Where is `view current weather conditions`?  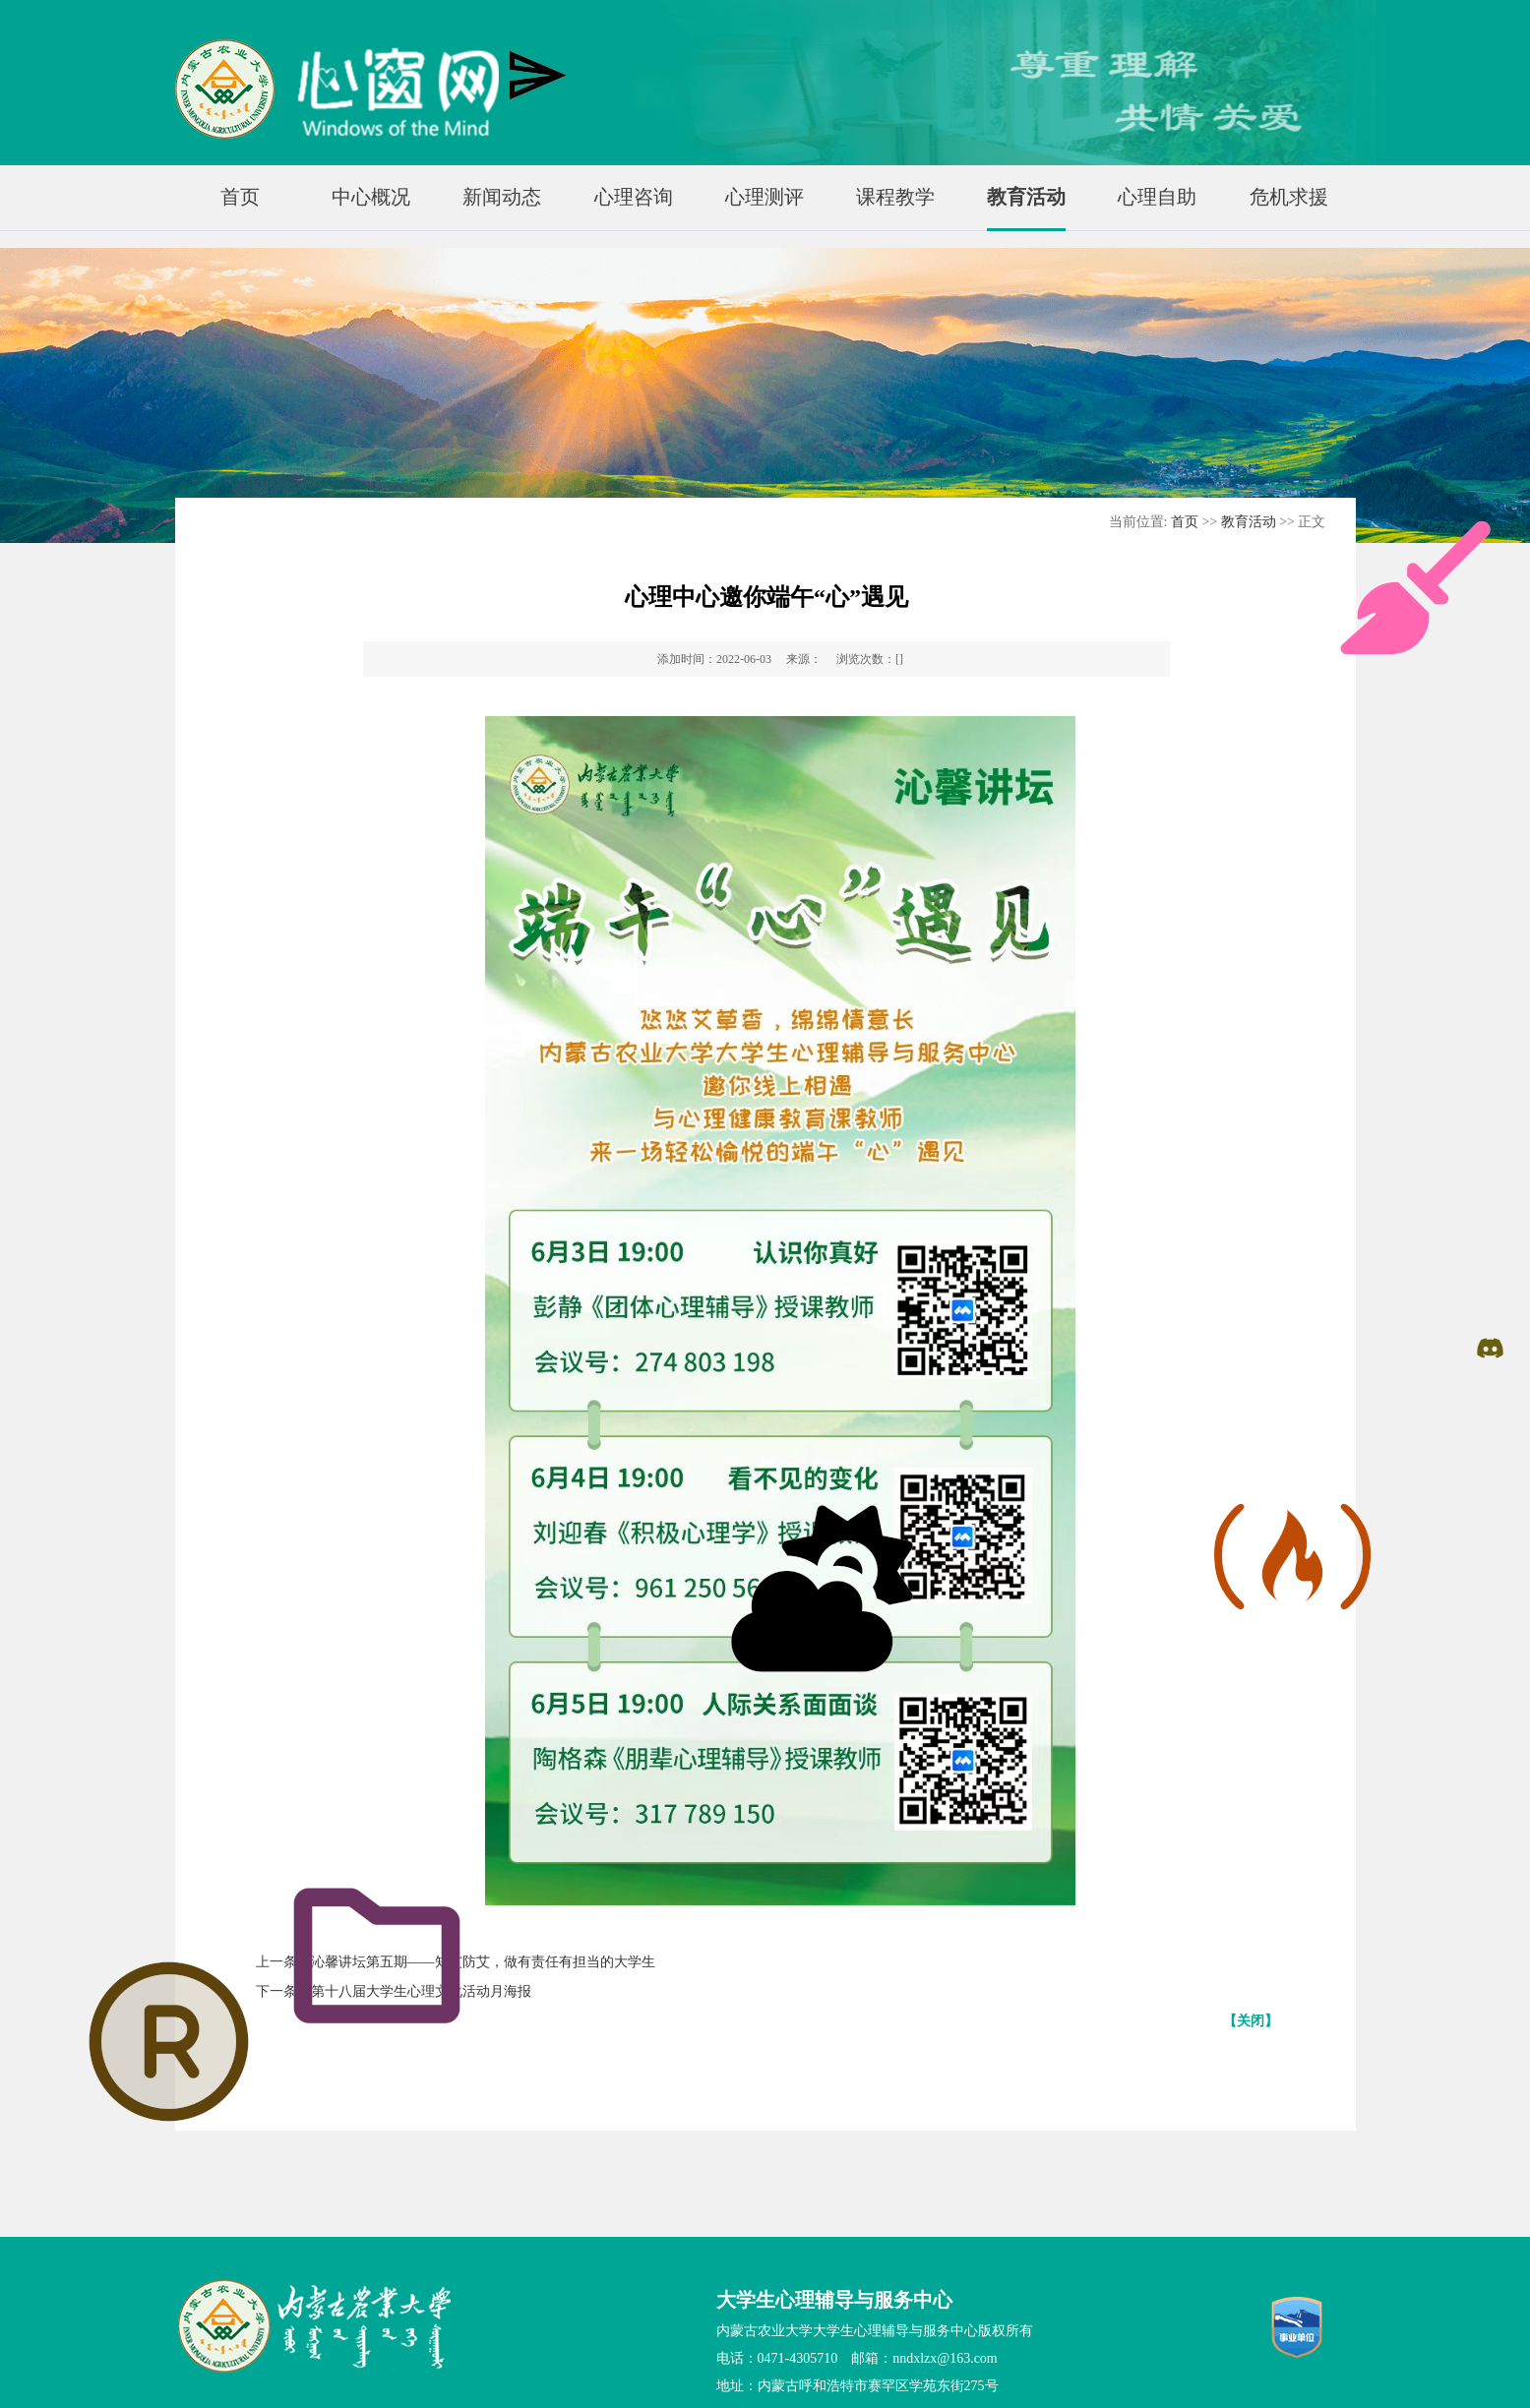
view current weather conditions is located at coordinates (822, 1591).